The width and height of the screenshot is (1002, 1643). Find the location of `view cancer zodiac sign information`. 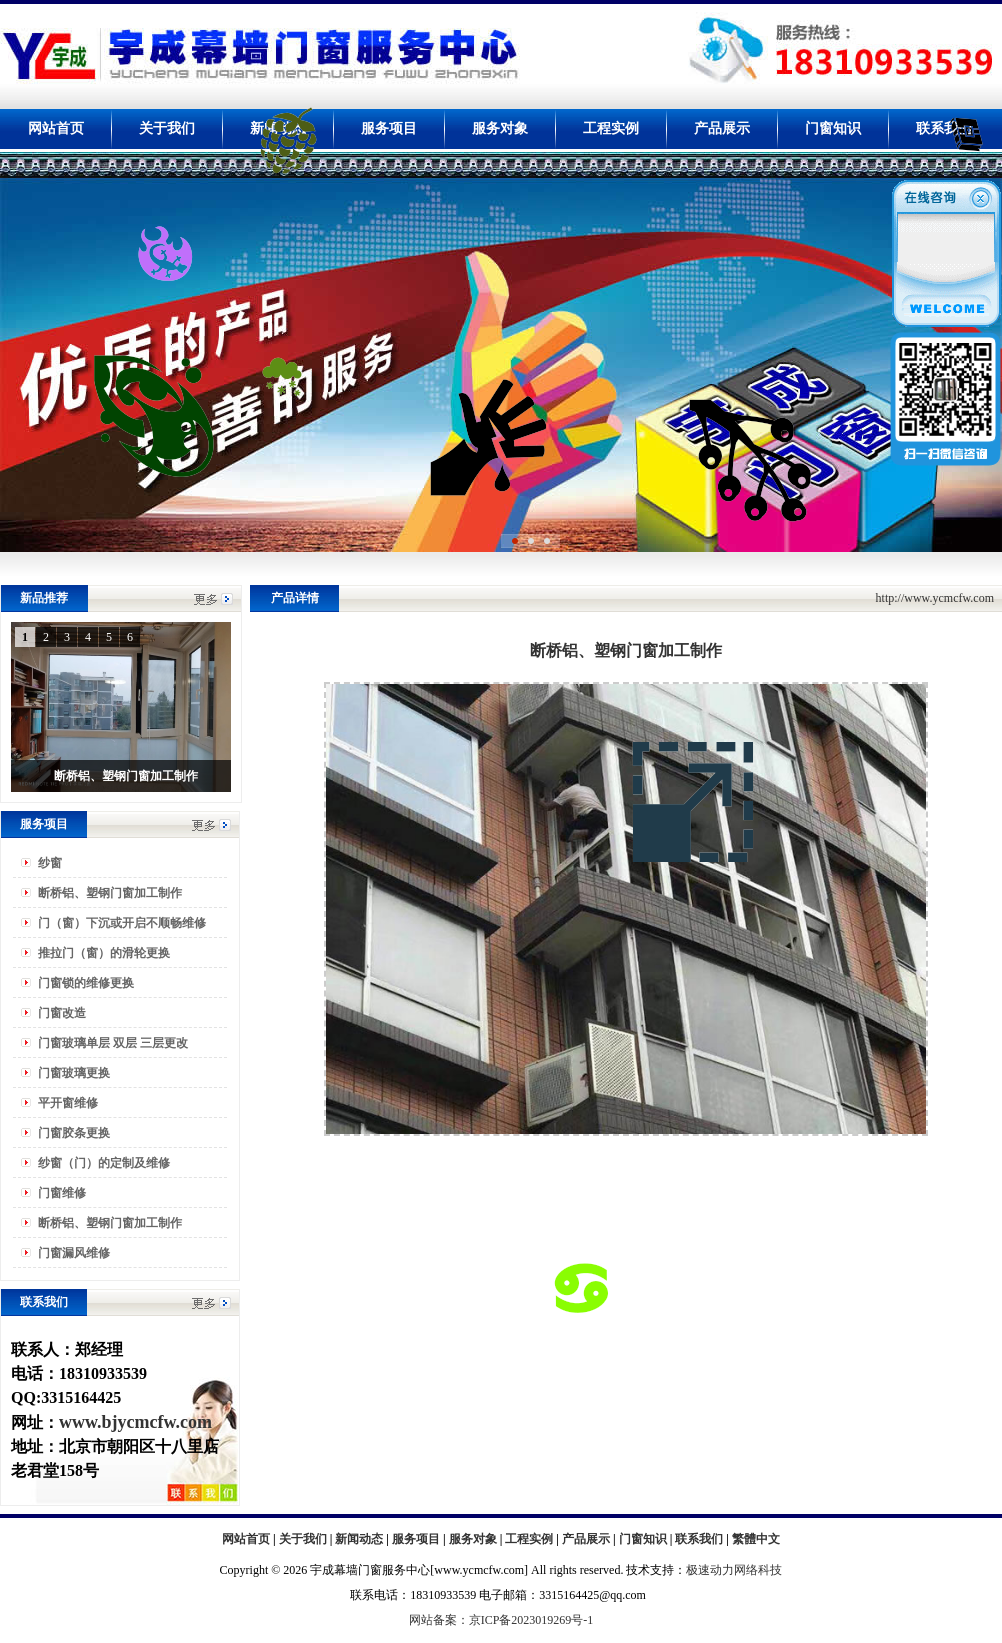

view cancer zodiac sign information is located at coordinates (581, 1288).